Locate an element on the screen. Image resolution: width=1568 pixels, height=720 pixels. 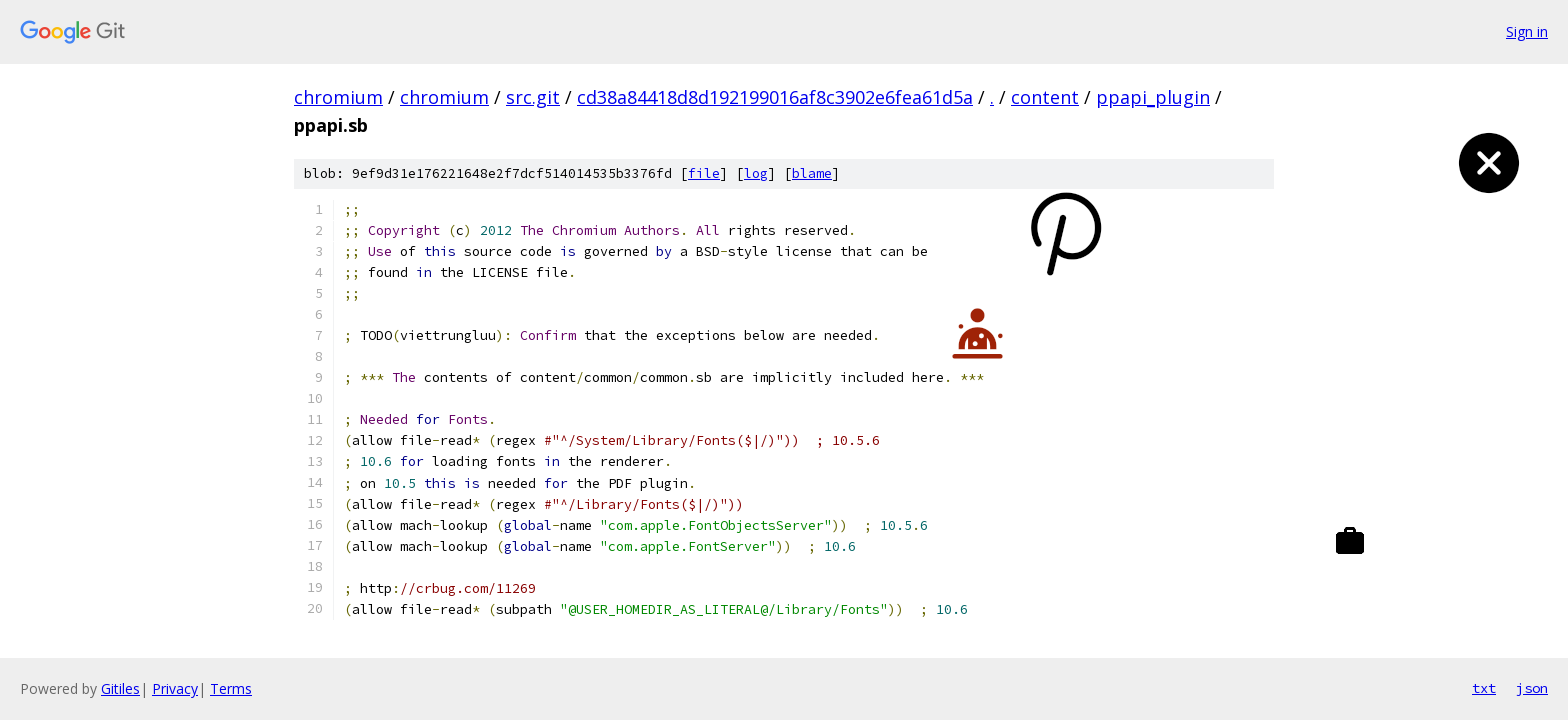
view audience or attendee list is located at coordinates (977, 333).